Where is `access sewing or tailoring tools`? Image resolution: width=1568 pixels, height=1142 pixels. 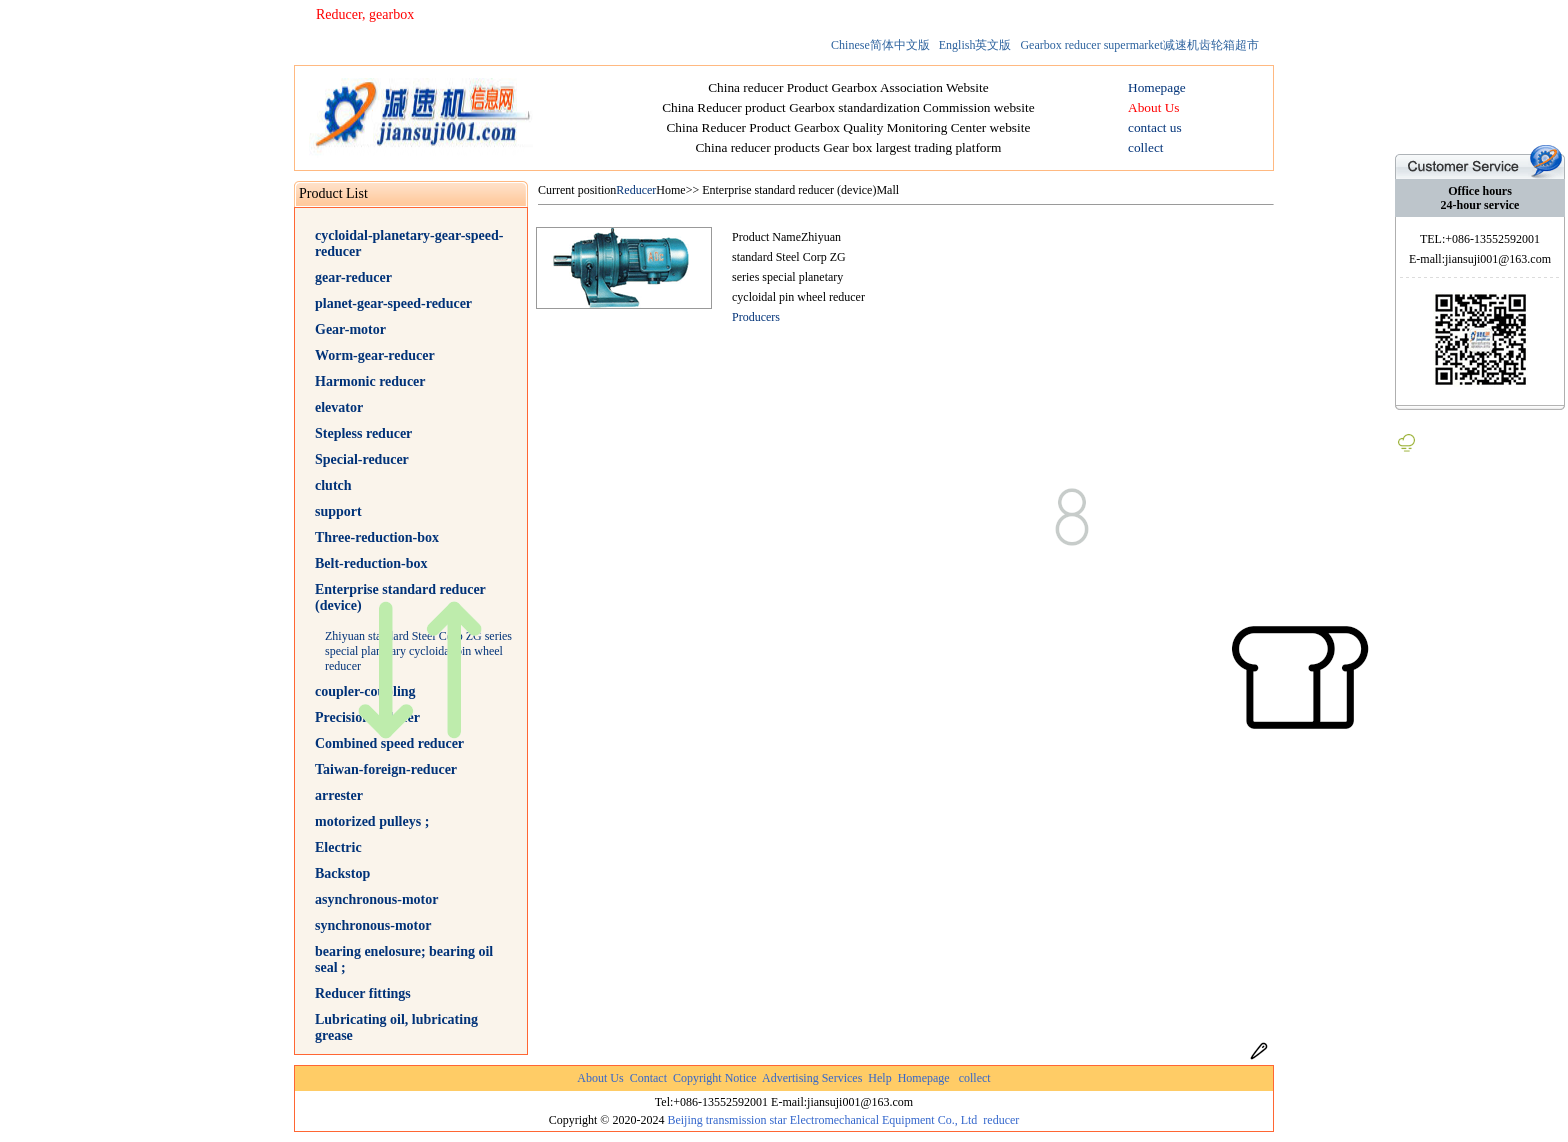 access sewing or tailoring tools is located at coordinates (1259, 1051).